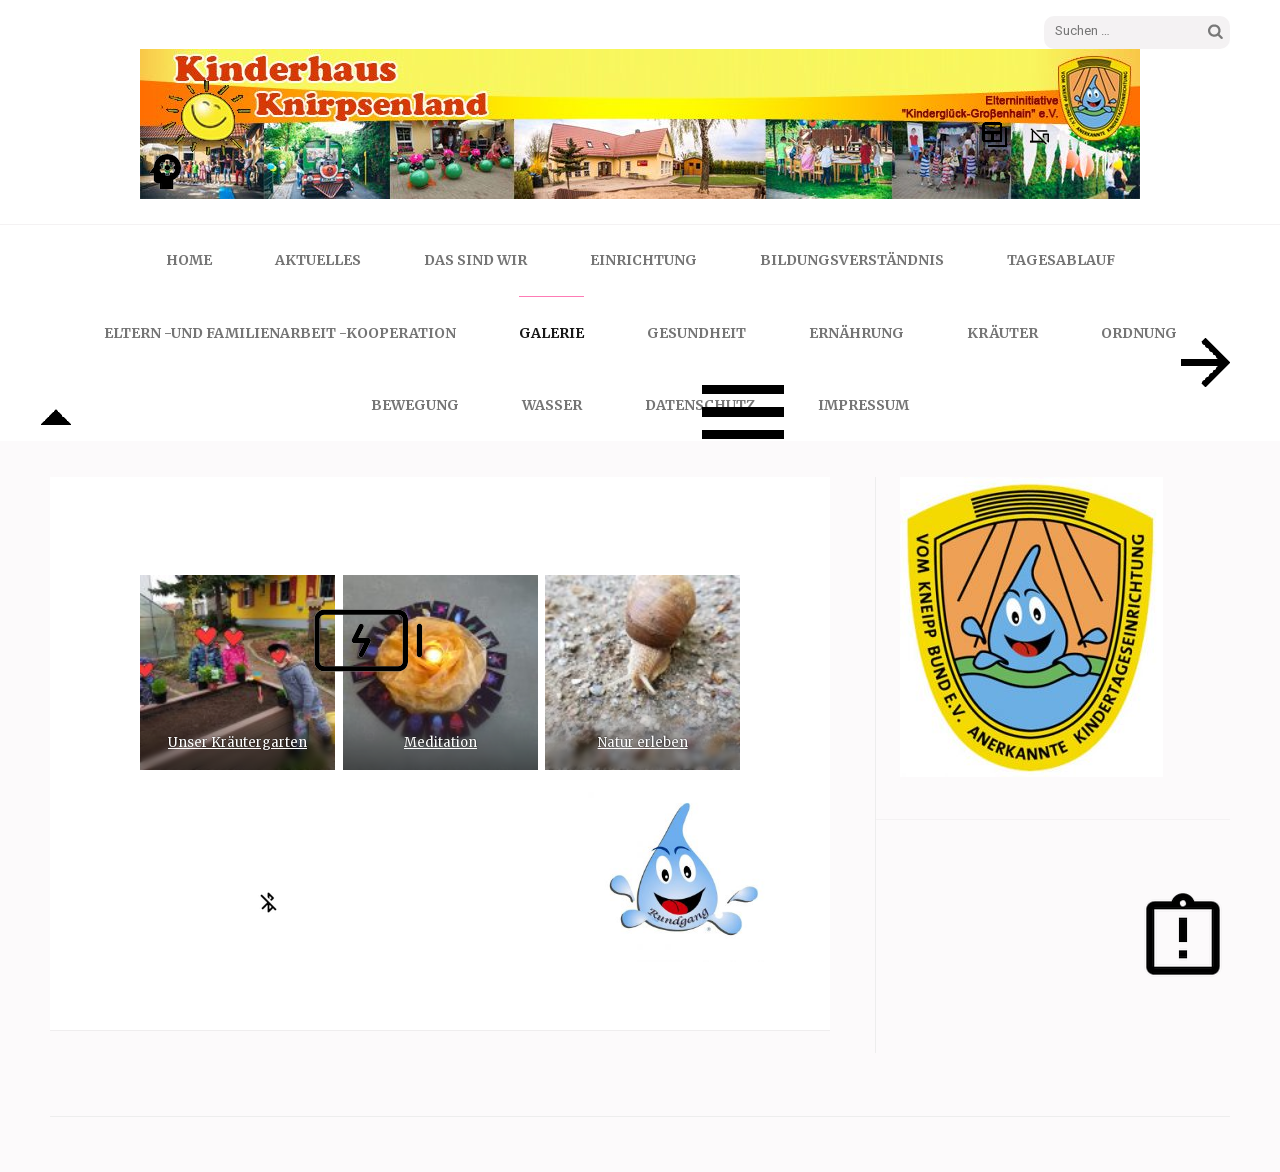 The height and width of the screenshot is (1172, 1280). What do you see at coordinates (1039, 136) in the screenshot?
I see `device linking is disabled or unavailable` at bounding box center [1039, 136].